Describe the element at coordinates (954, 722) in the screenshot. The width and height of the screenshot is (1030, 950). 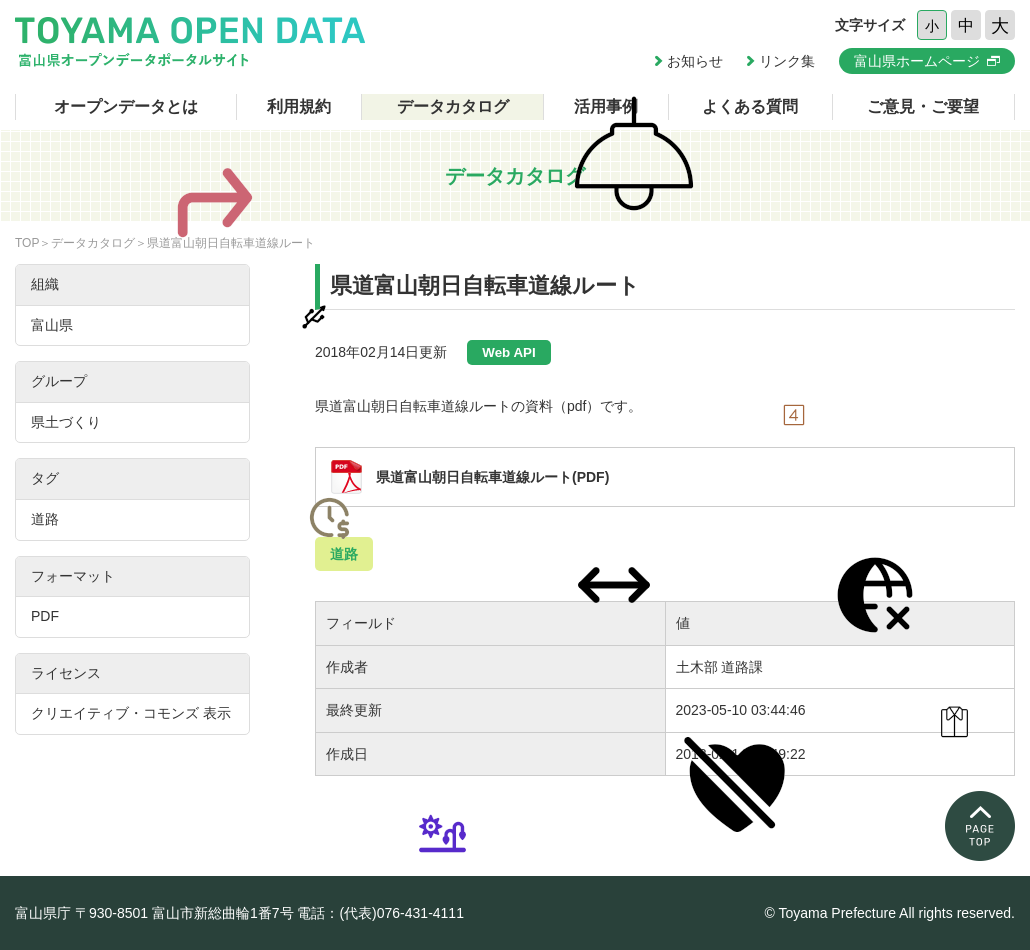
I see `view clothing or apparel items` at that location.